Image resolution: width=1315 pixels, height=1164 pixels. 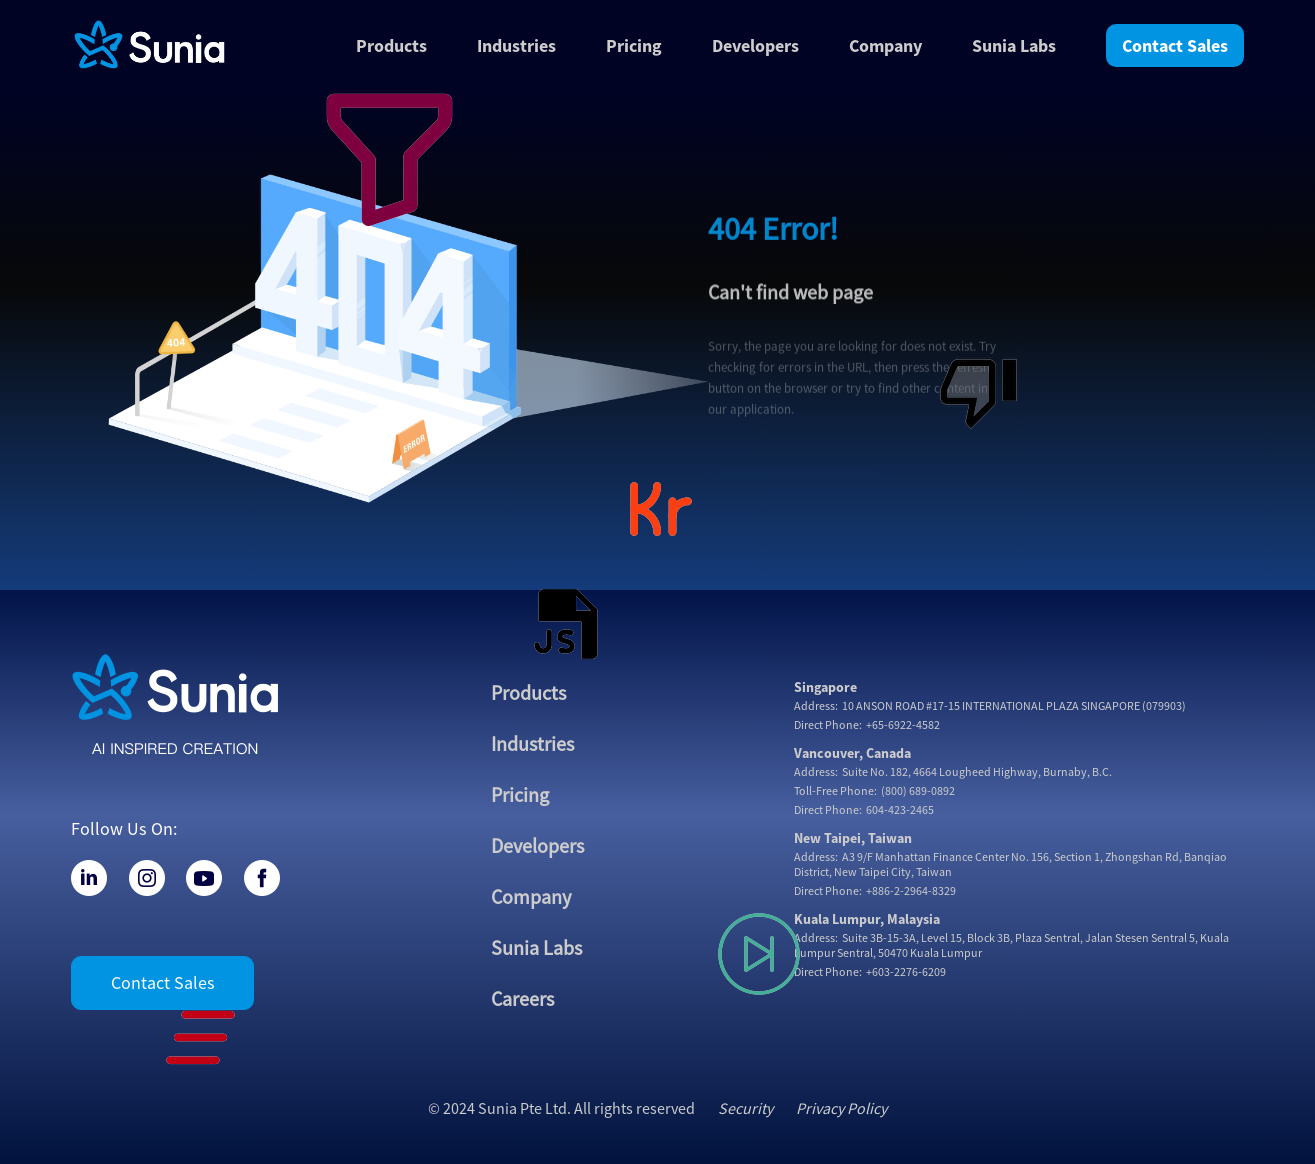 I want to click on clear all items from a list, so click(x=200, y=1037).